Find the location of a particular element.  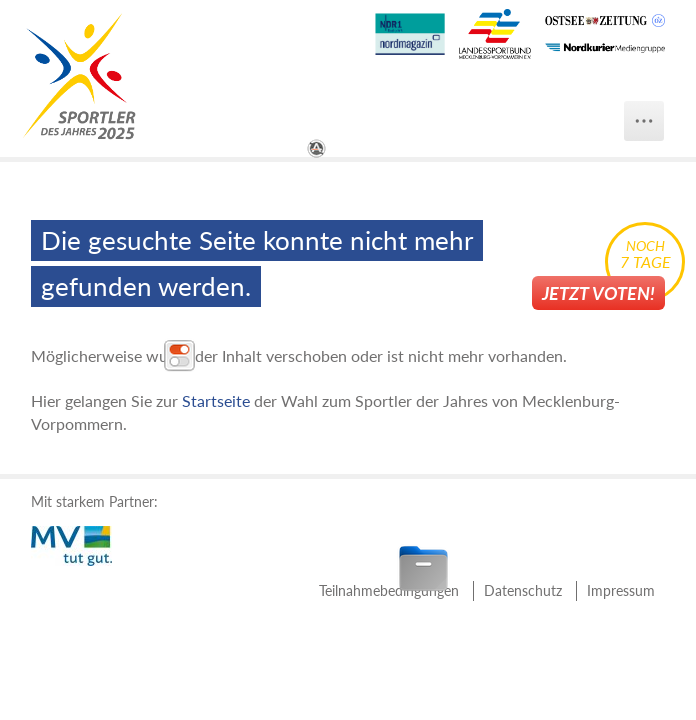

open system settings or preferences is located at coordinates (179, 355).